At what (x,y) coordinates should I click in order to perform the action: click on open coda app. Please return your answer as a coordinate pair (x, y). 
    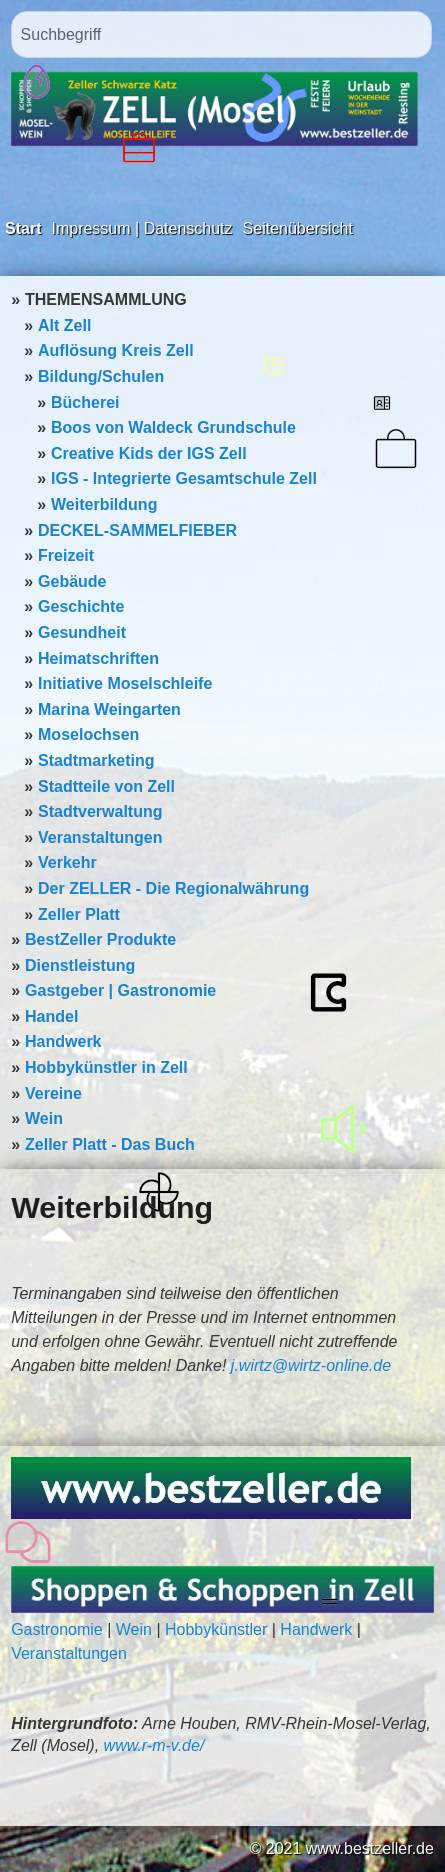
    Looking at the image, I should click on (328, 992).